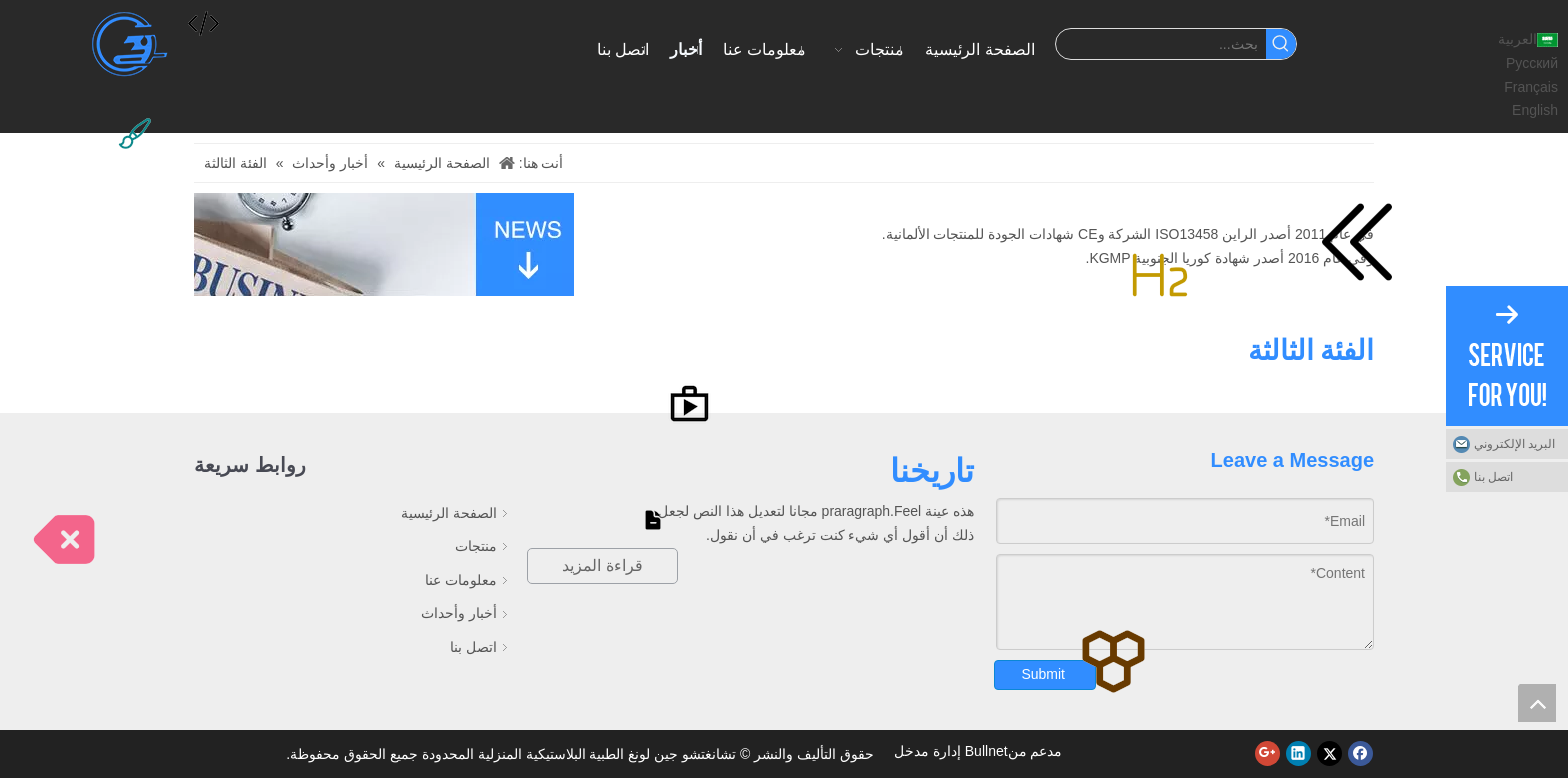 Image resolution: width=1568 pixels, height=778 pixels. What do you see at coordinates (689, 404) in the screenshot?
I see `open the shop or store` at bounding box center [689, 404].